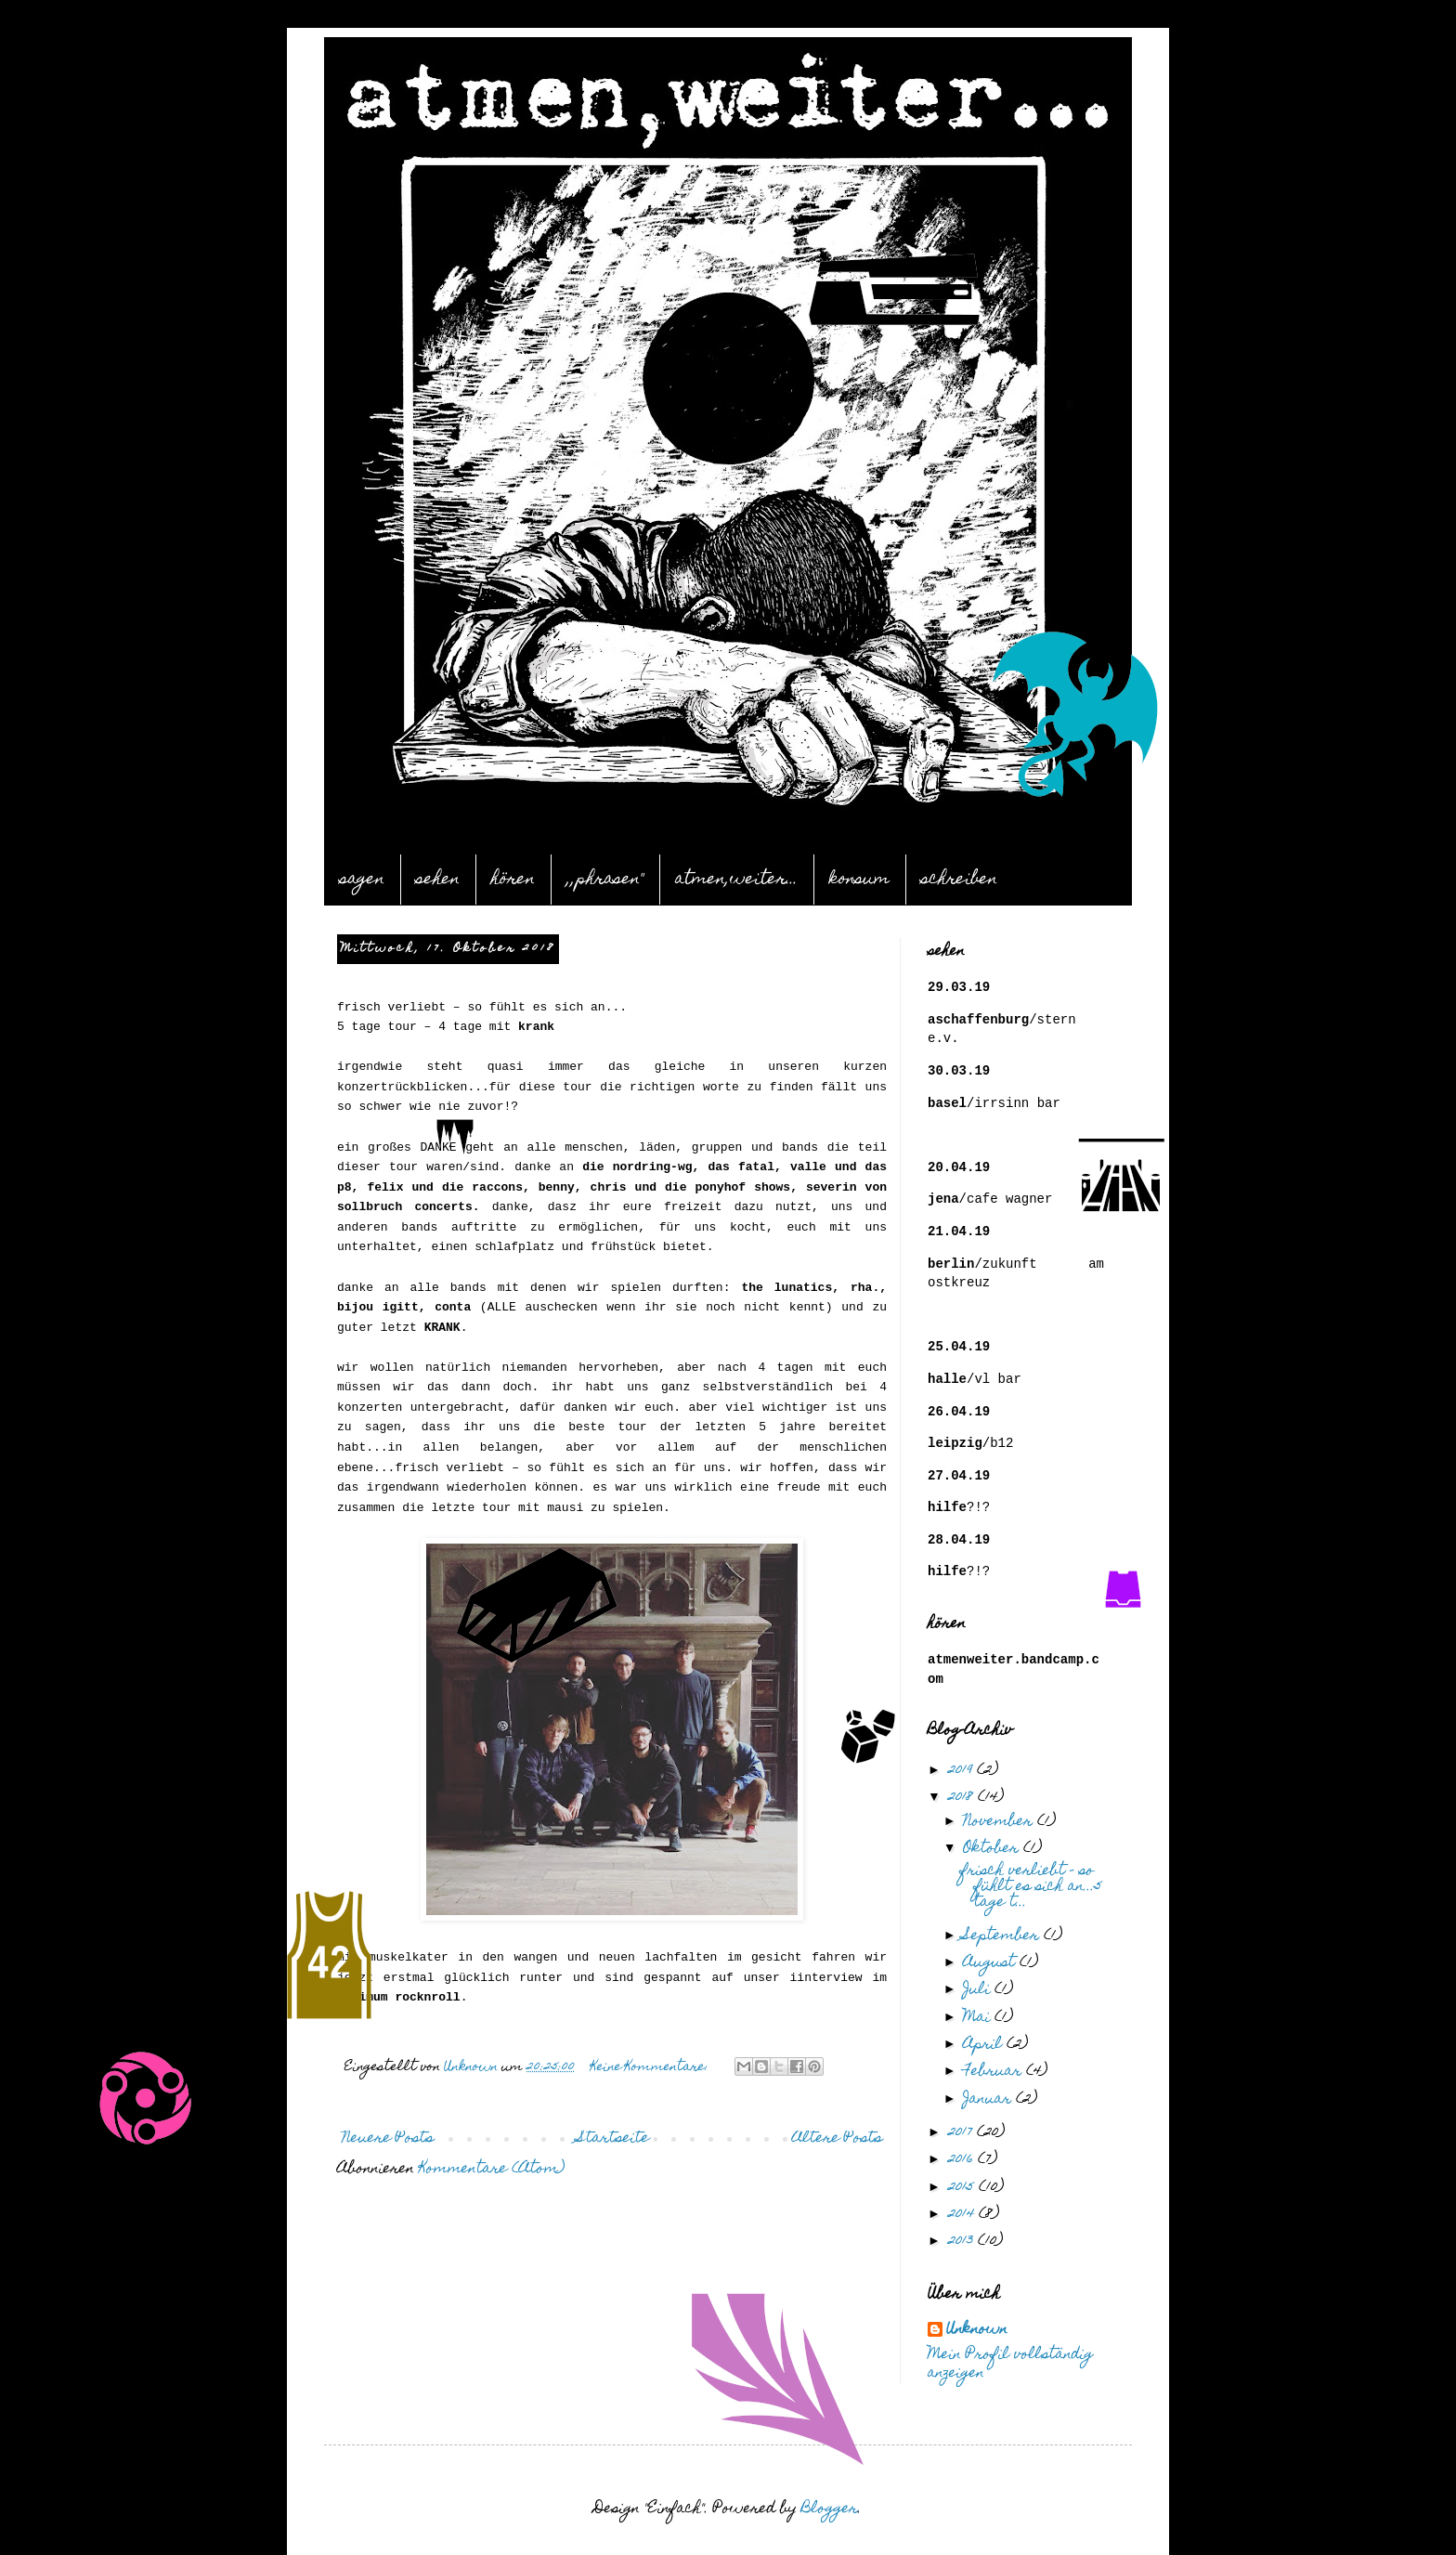  I want to click on represents metal or raw material resources in a game, so click(537, 1606).